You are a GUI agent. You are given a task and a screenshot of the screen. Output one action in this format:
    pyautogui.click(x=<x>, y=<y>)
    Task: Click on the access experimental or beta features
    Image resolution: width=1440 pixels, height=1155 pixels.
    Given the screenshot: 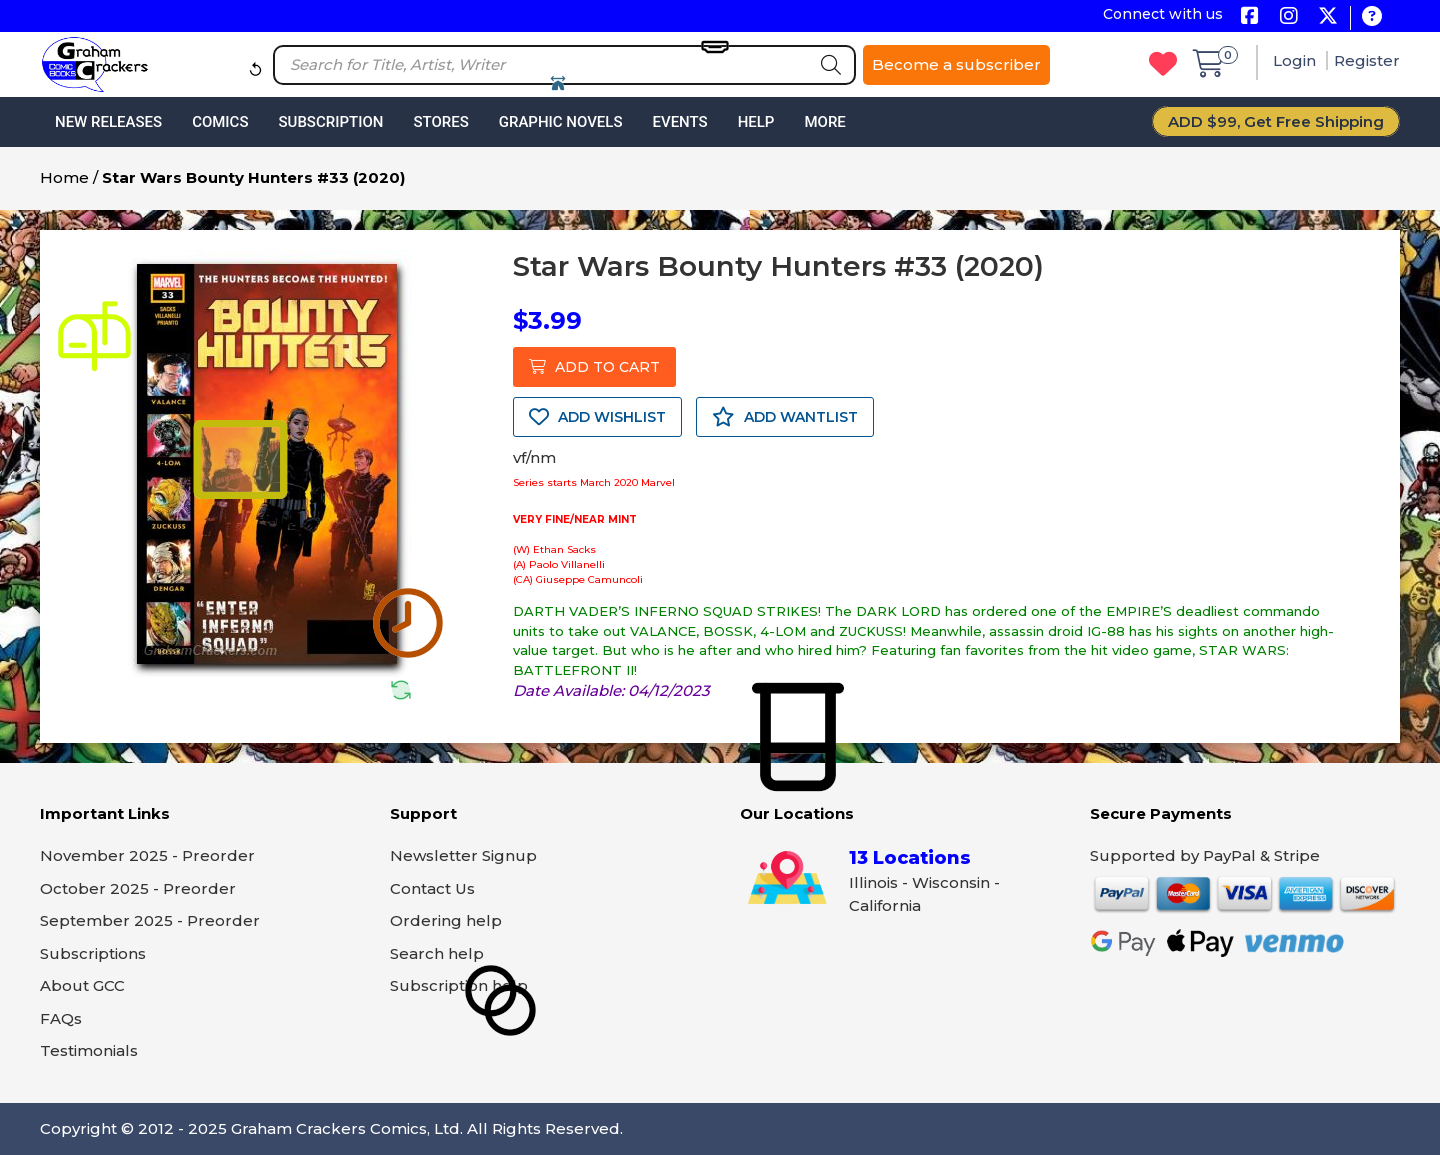 What is the action you would take?
    pyautogui.click(x=798, y=737)
    